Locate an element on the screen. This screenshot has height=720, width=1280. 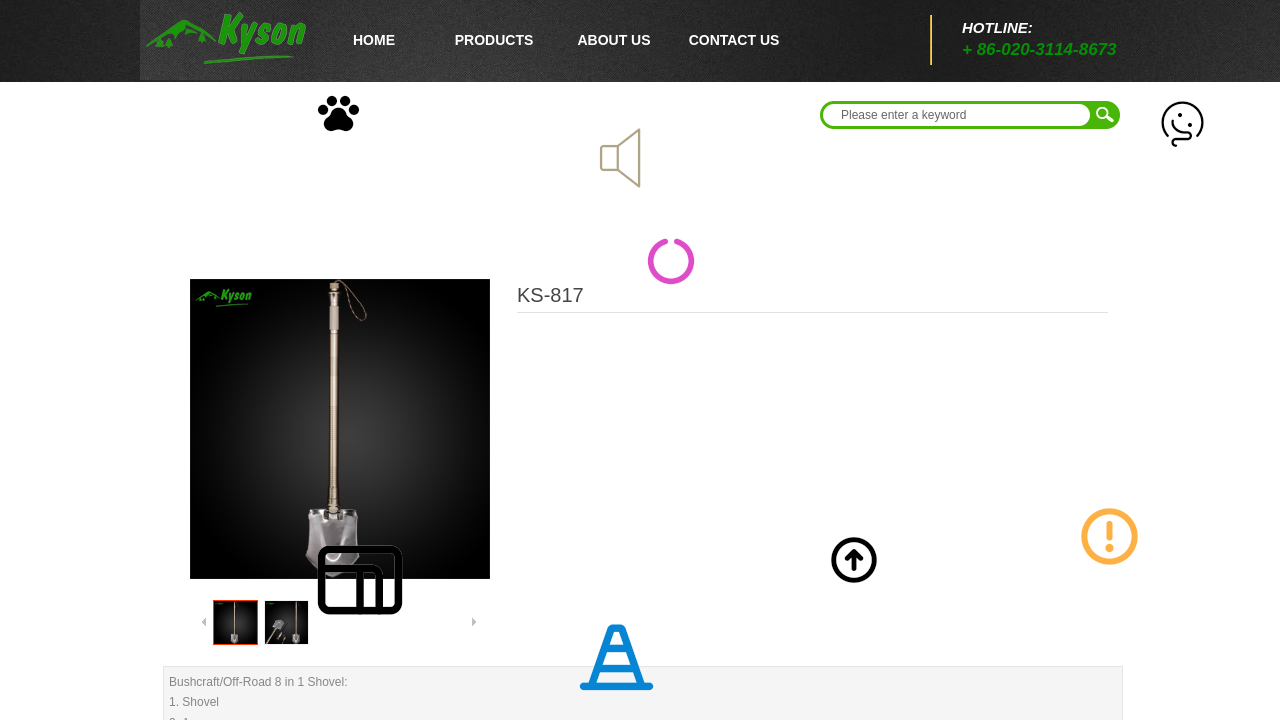
speaker with no audio output is located at coordinates (632, 158).